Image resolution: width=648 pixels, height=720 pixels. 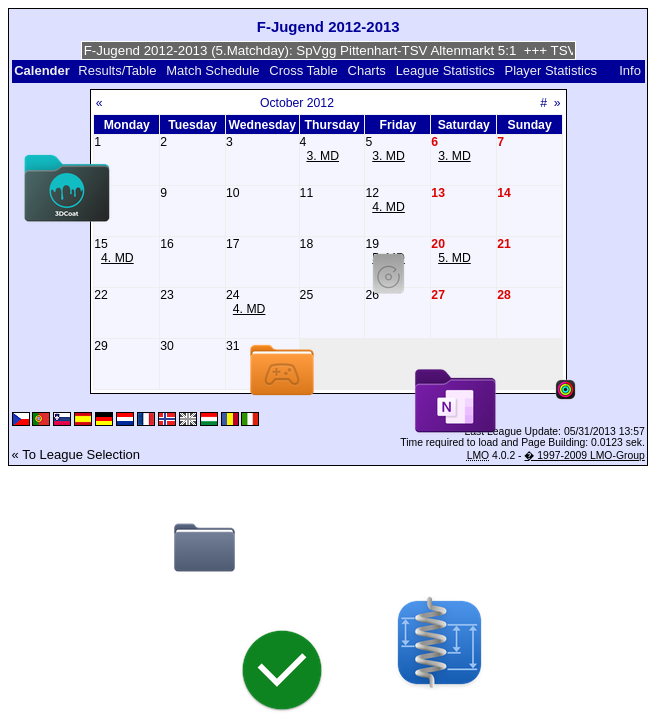 What do you see at coordinates (66, 190) in the screenshot?
I see `open 3D Coat project files folder` at bounding box center [66, 190].